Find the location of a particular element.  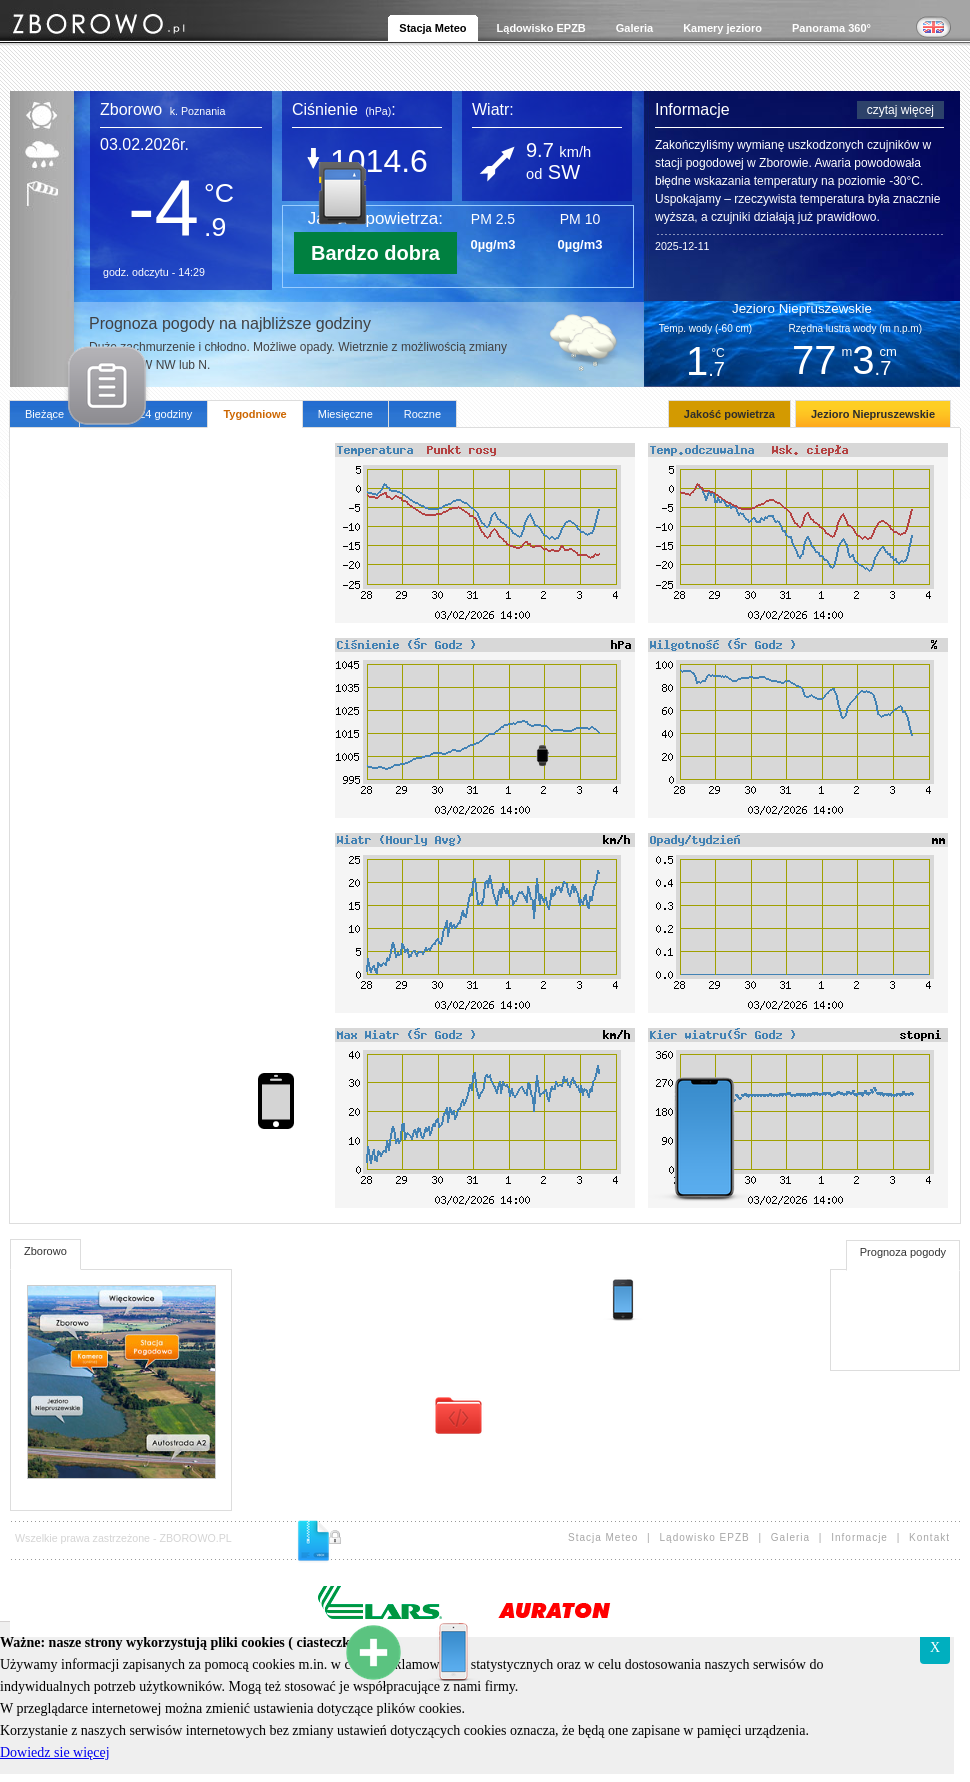

iPhone XS Max device connected to your Mac is located at coordinates (704, 1139).